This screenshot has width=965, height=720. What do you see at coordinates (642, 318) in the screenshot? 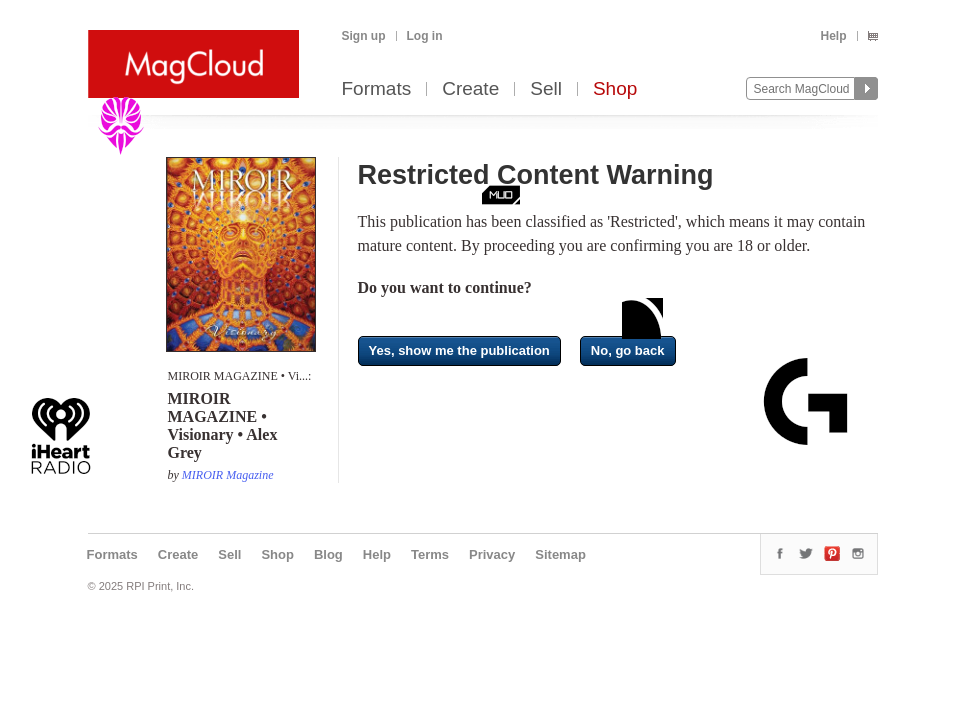
I see `open zerodha trading app` at bounding box center [642, 318].